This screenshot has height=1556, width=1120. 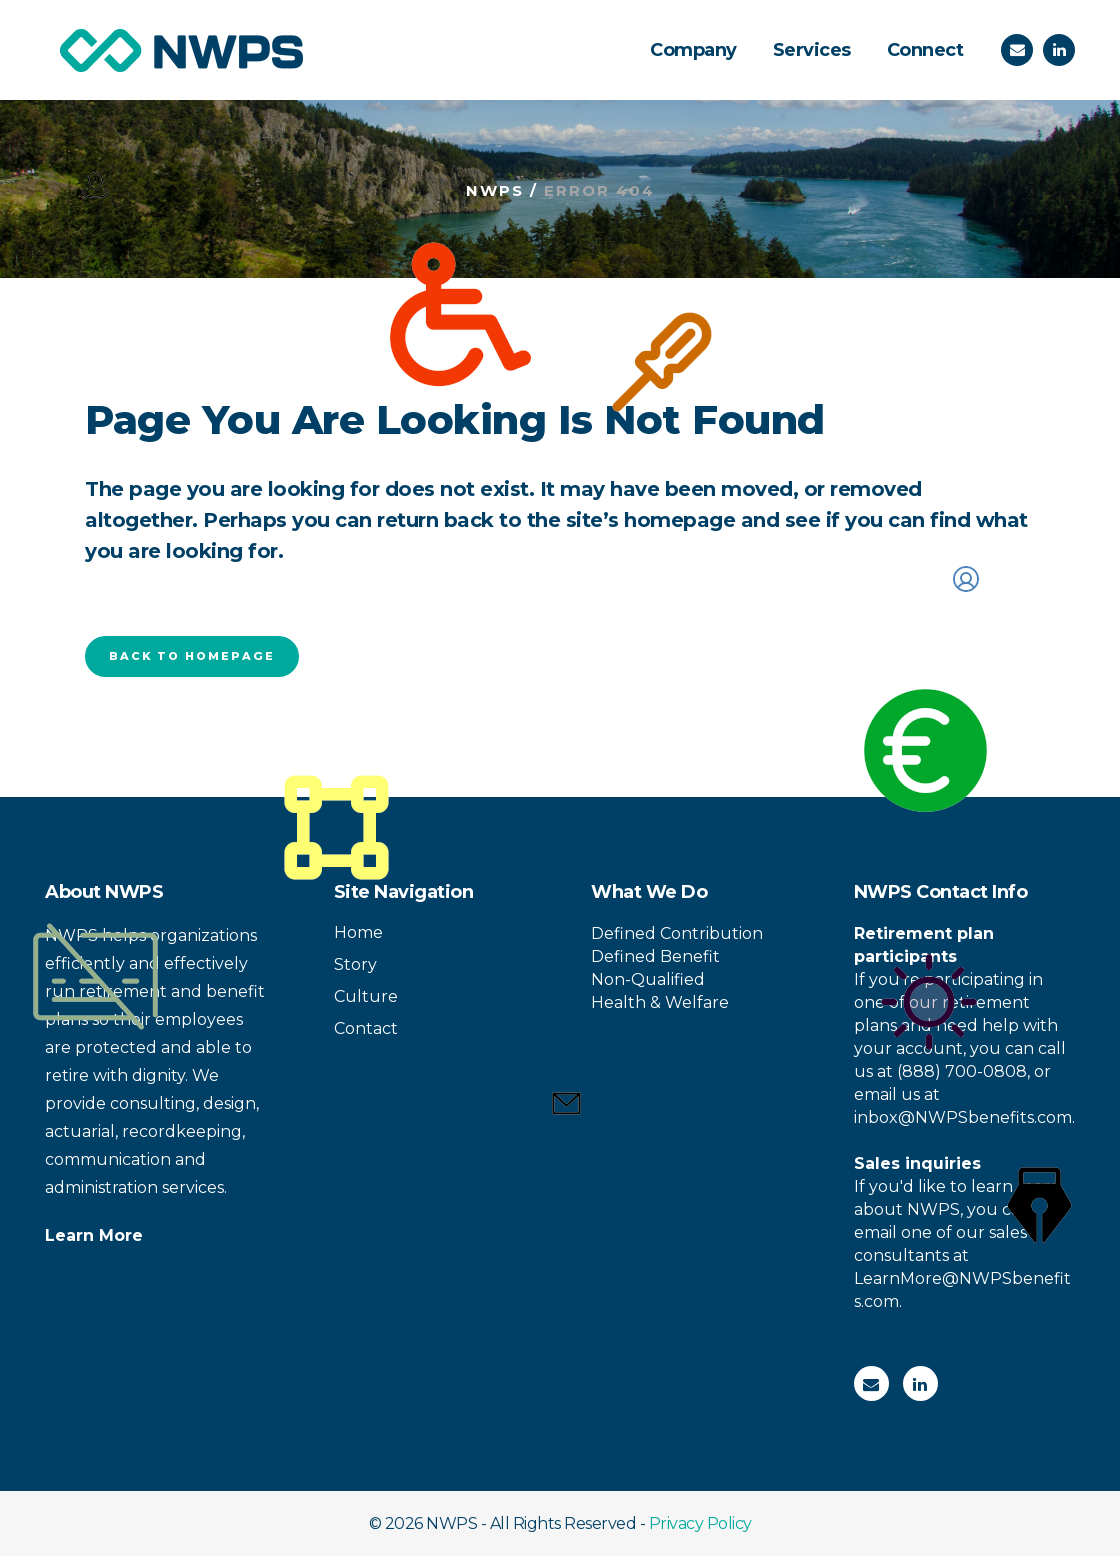 What do you see at coordinates (662, 362) in the screenshot?
I see `access settings or configuration options` at bounding box center [662, 362].